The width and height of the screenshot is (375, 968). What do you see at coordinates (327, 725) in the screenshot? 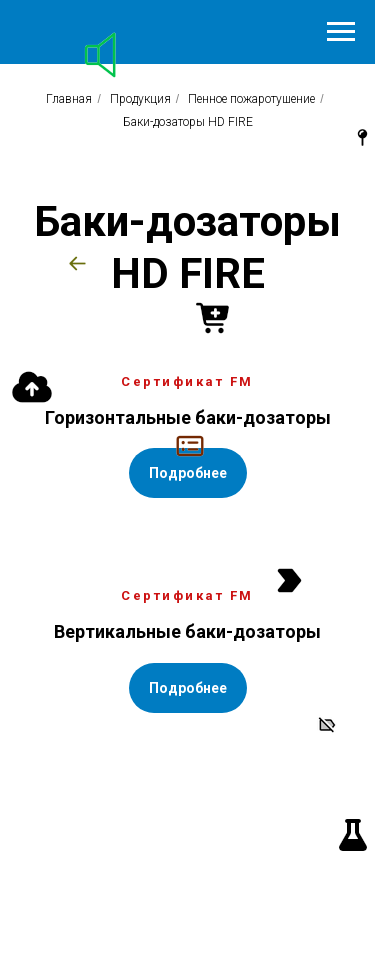
I see `remove a label or tag` at bounding box center [327, 725].